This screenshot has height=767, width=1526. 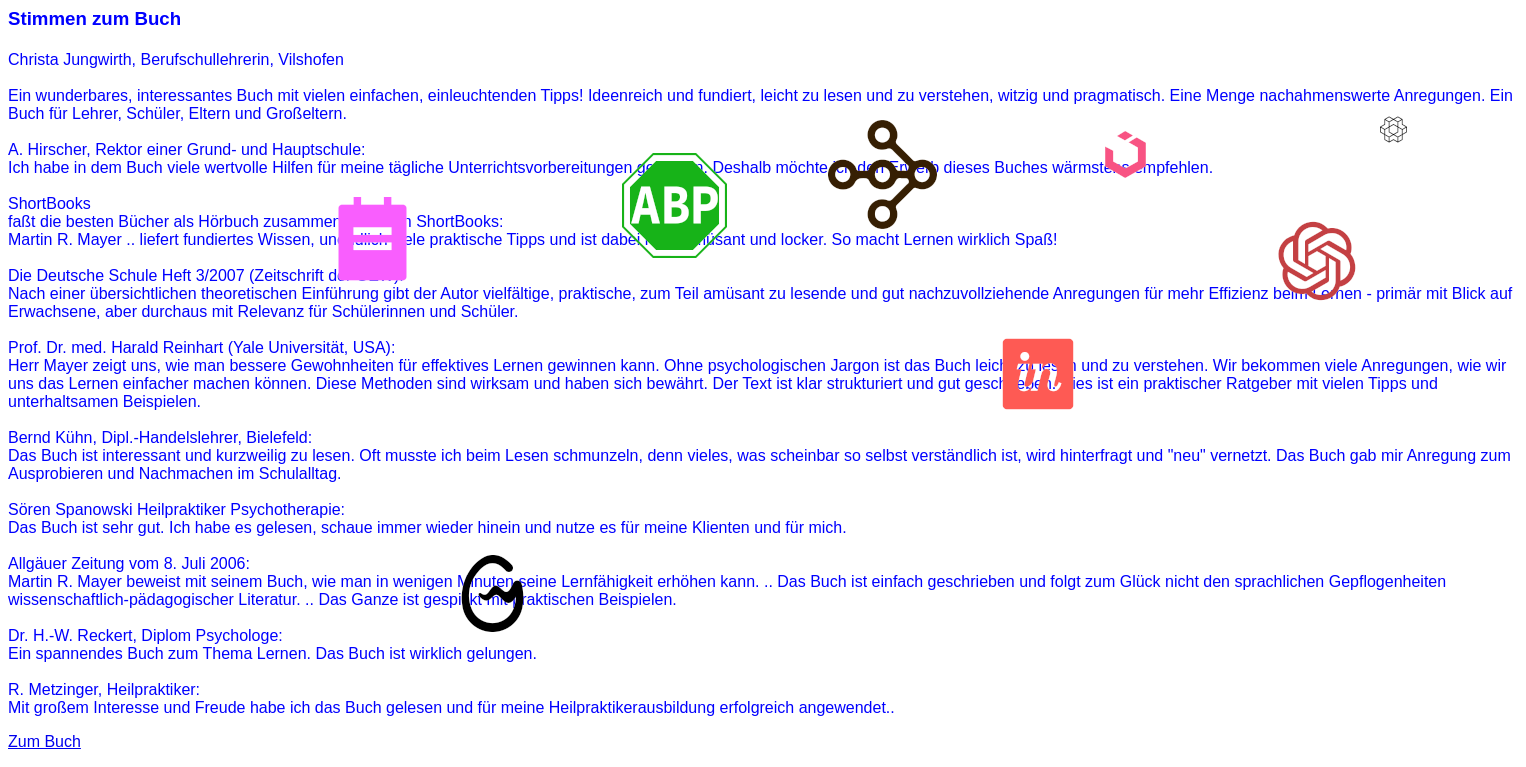 I want to click on UIkit framework logo, so click(x=1125, y=154).